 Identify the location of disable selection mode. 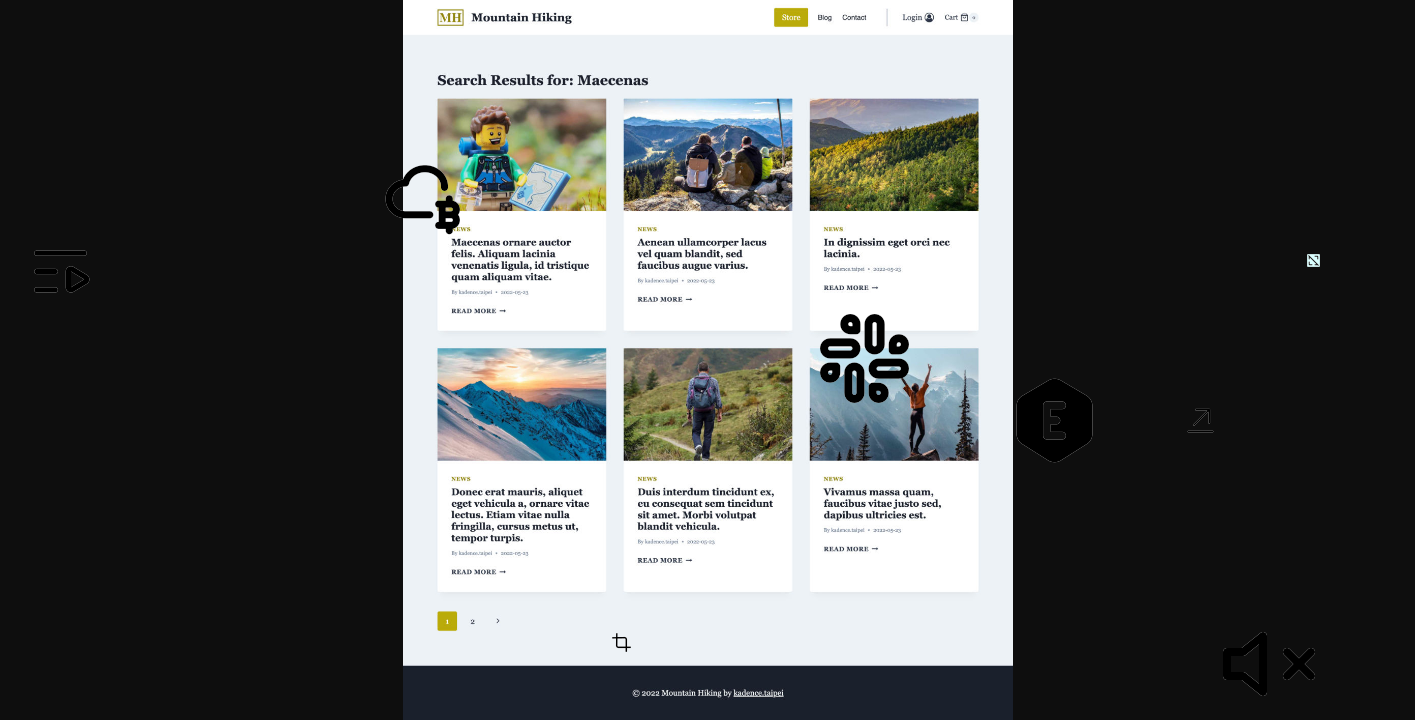
(1313, 260).